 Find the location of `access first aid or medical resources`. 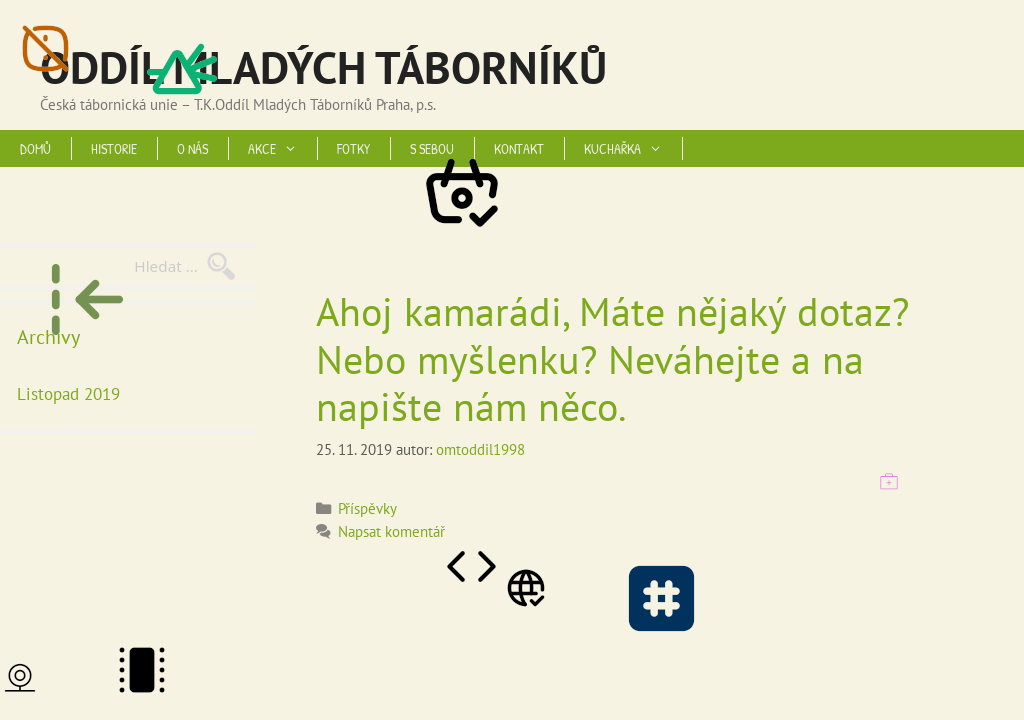

access first aid or medical resources is located at coordinates (889, 482).